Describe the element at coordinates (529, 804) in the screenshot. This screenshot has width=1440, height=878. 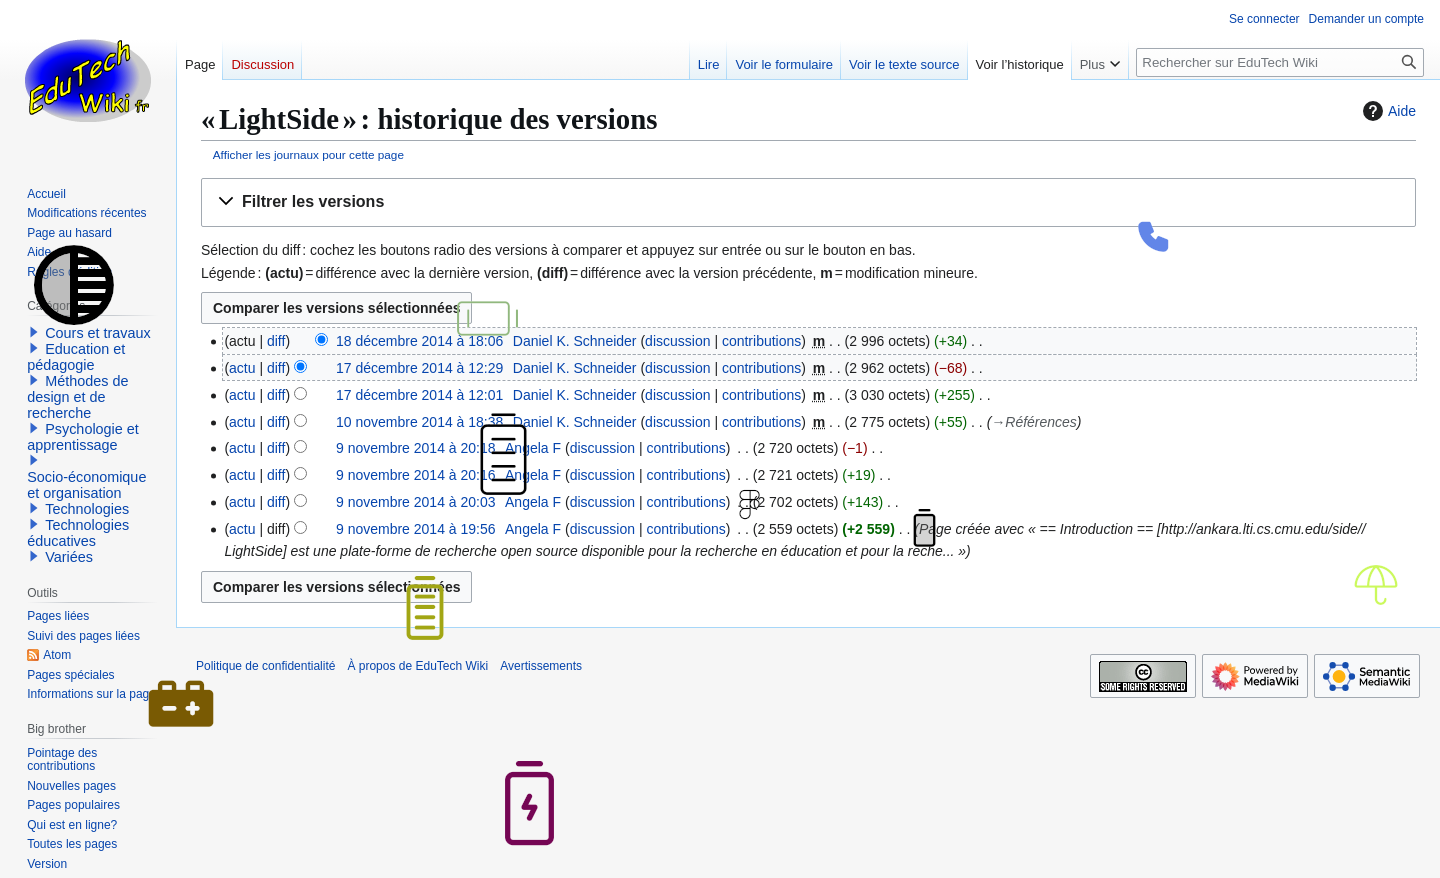
I see `indicates device is currently charging` at that location.